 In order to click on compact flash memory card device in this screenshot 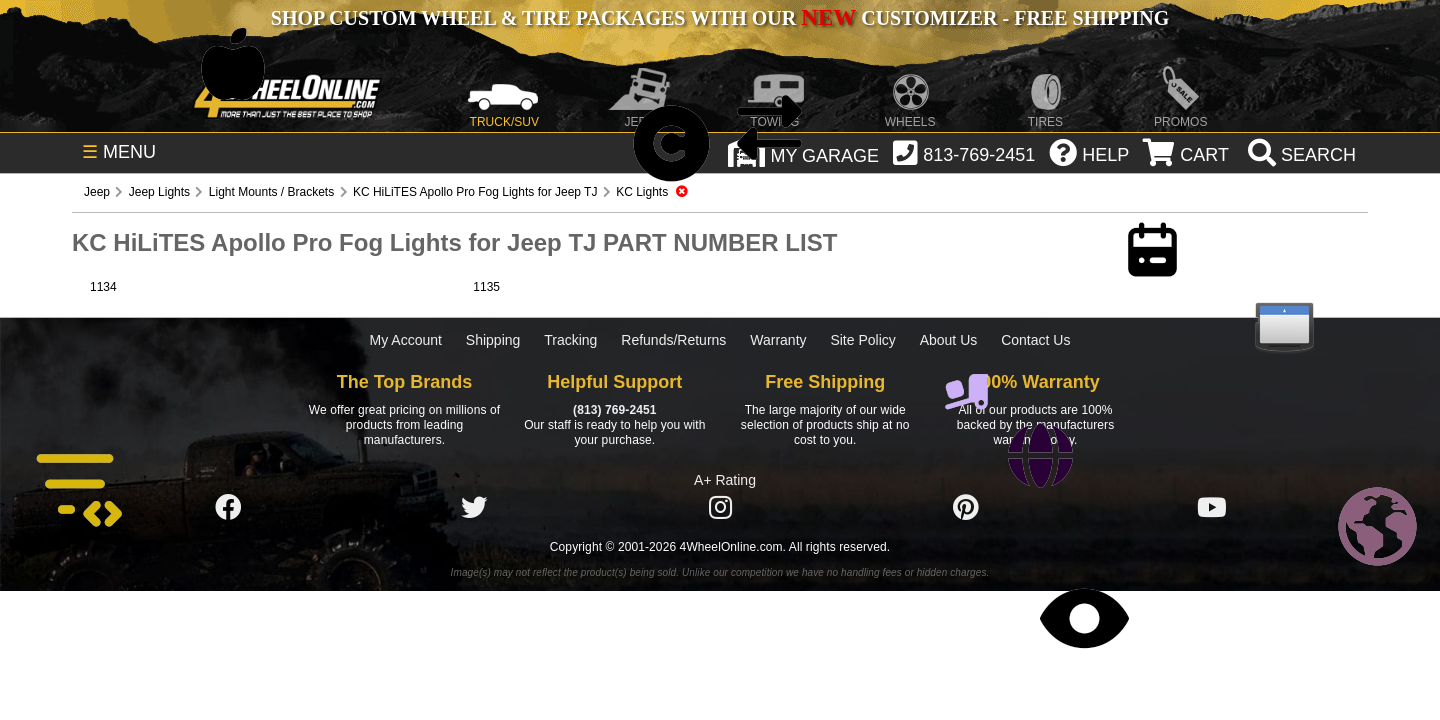, I will do `click(1284, 327)`.